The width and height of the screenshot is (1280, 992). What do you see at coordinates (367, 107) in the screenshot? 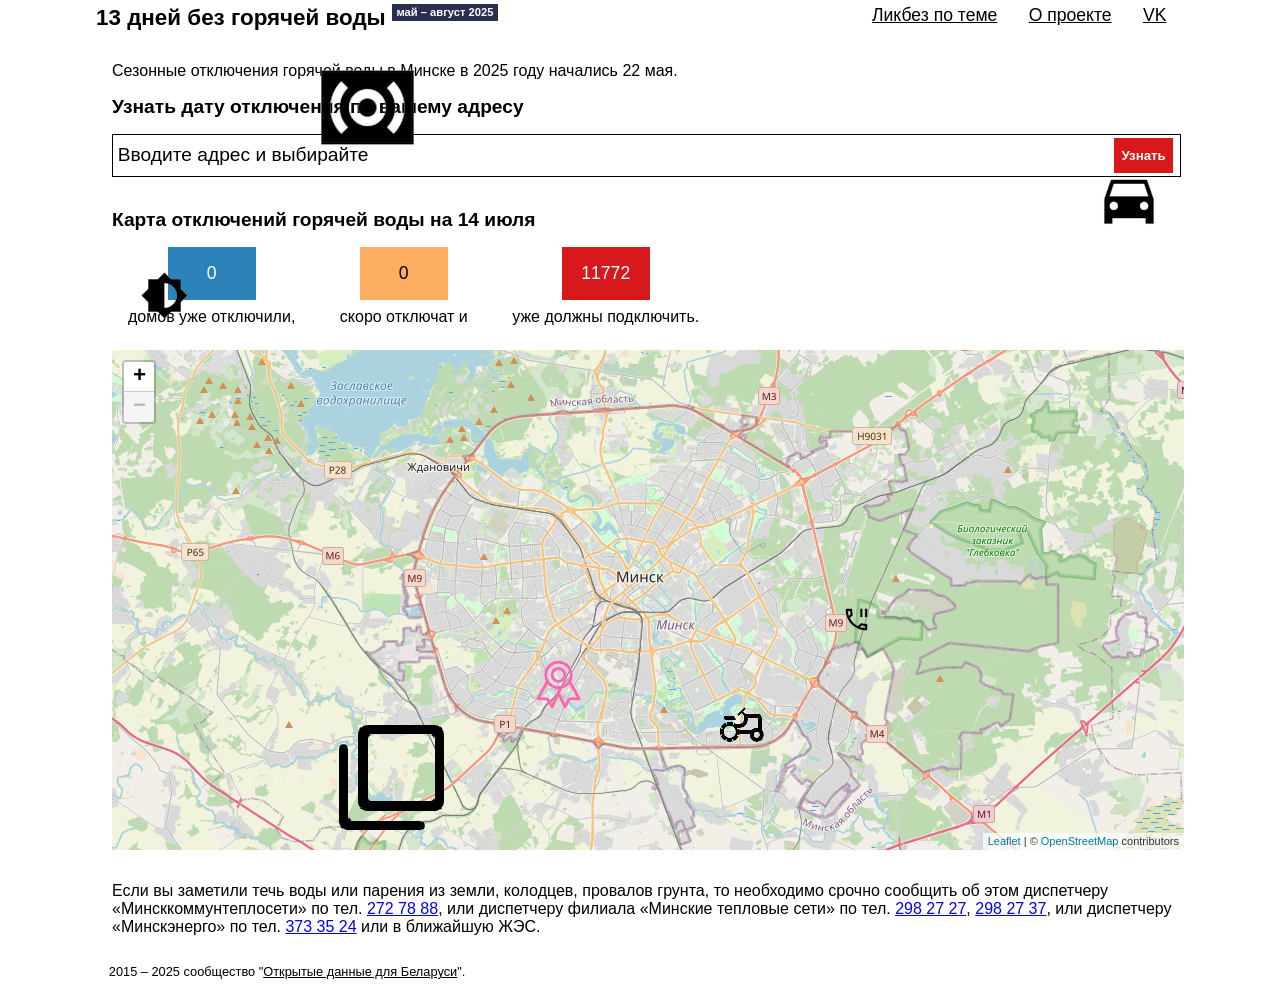
I see `enable surround sound audio output` at bounding box center [367, 107].